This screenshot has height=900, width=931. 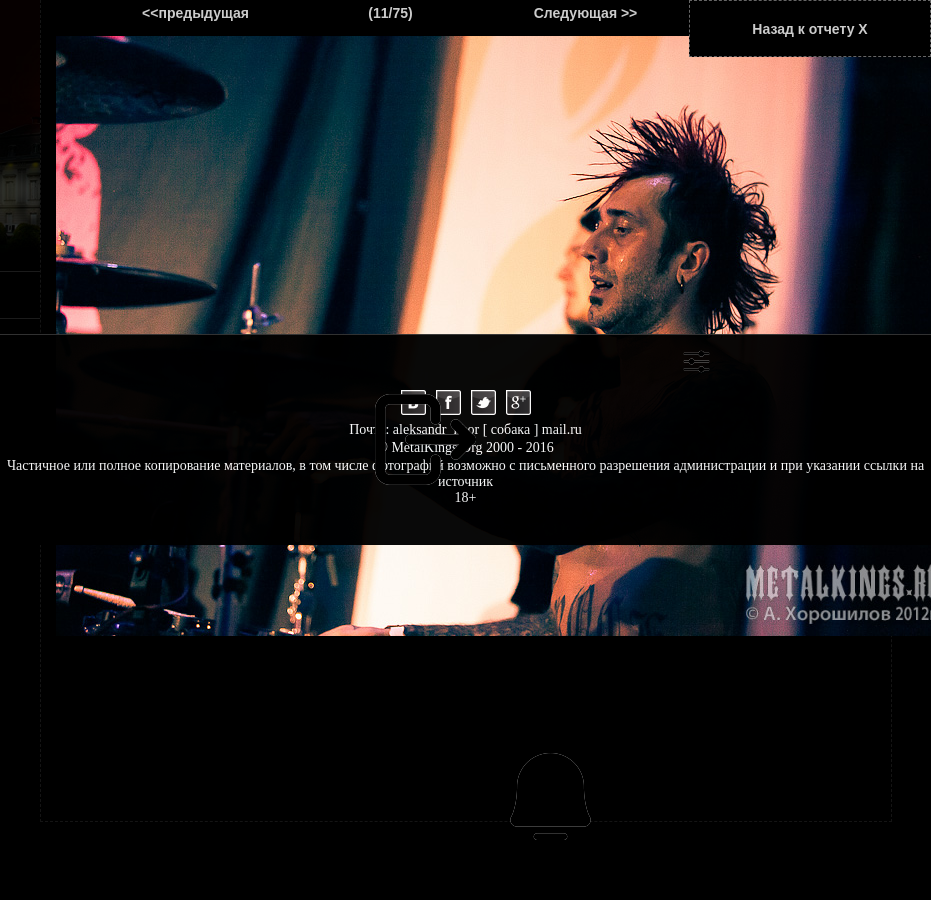 I want to click on view notifications, so click(x=550, y=796).